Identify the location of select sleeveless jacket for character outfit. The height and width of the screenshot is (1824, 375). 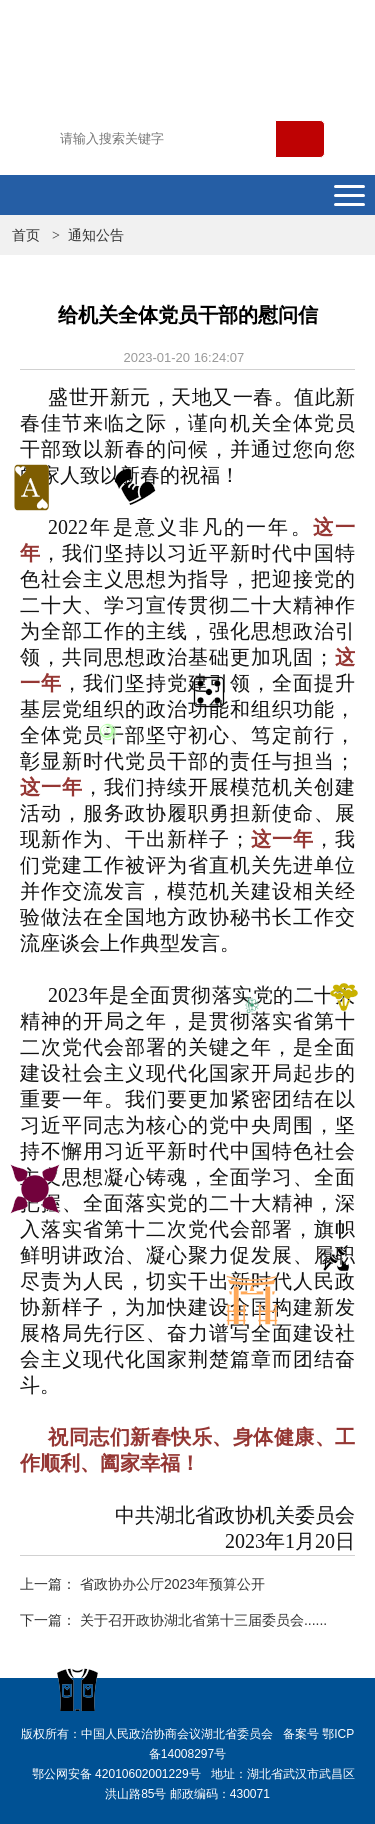
(77, 1688).